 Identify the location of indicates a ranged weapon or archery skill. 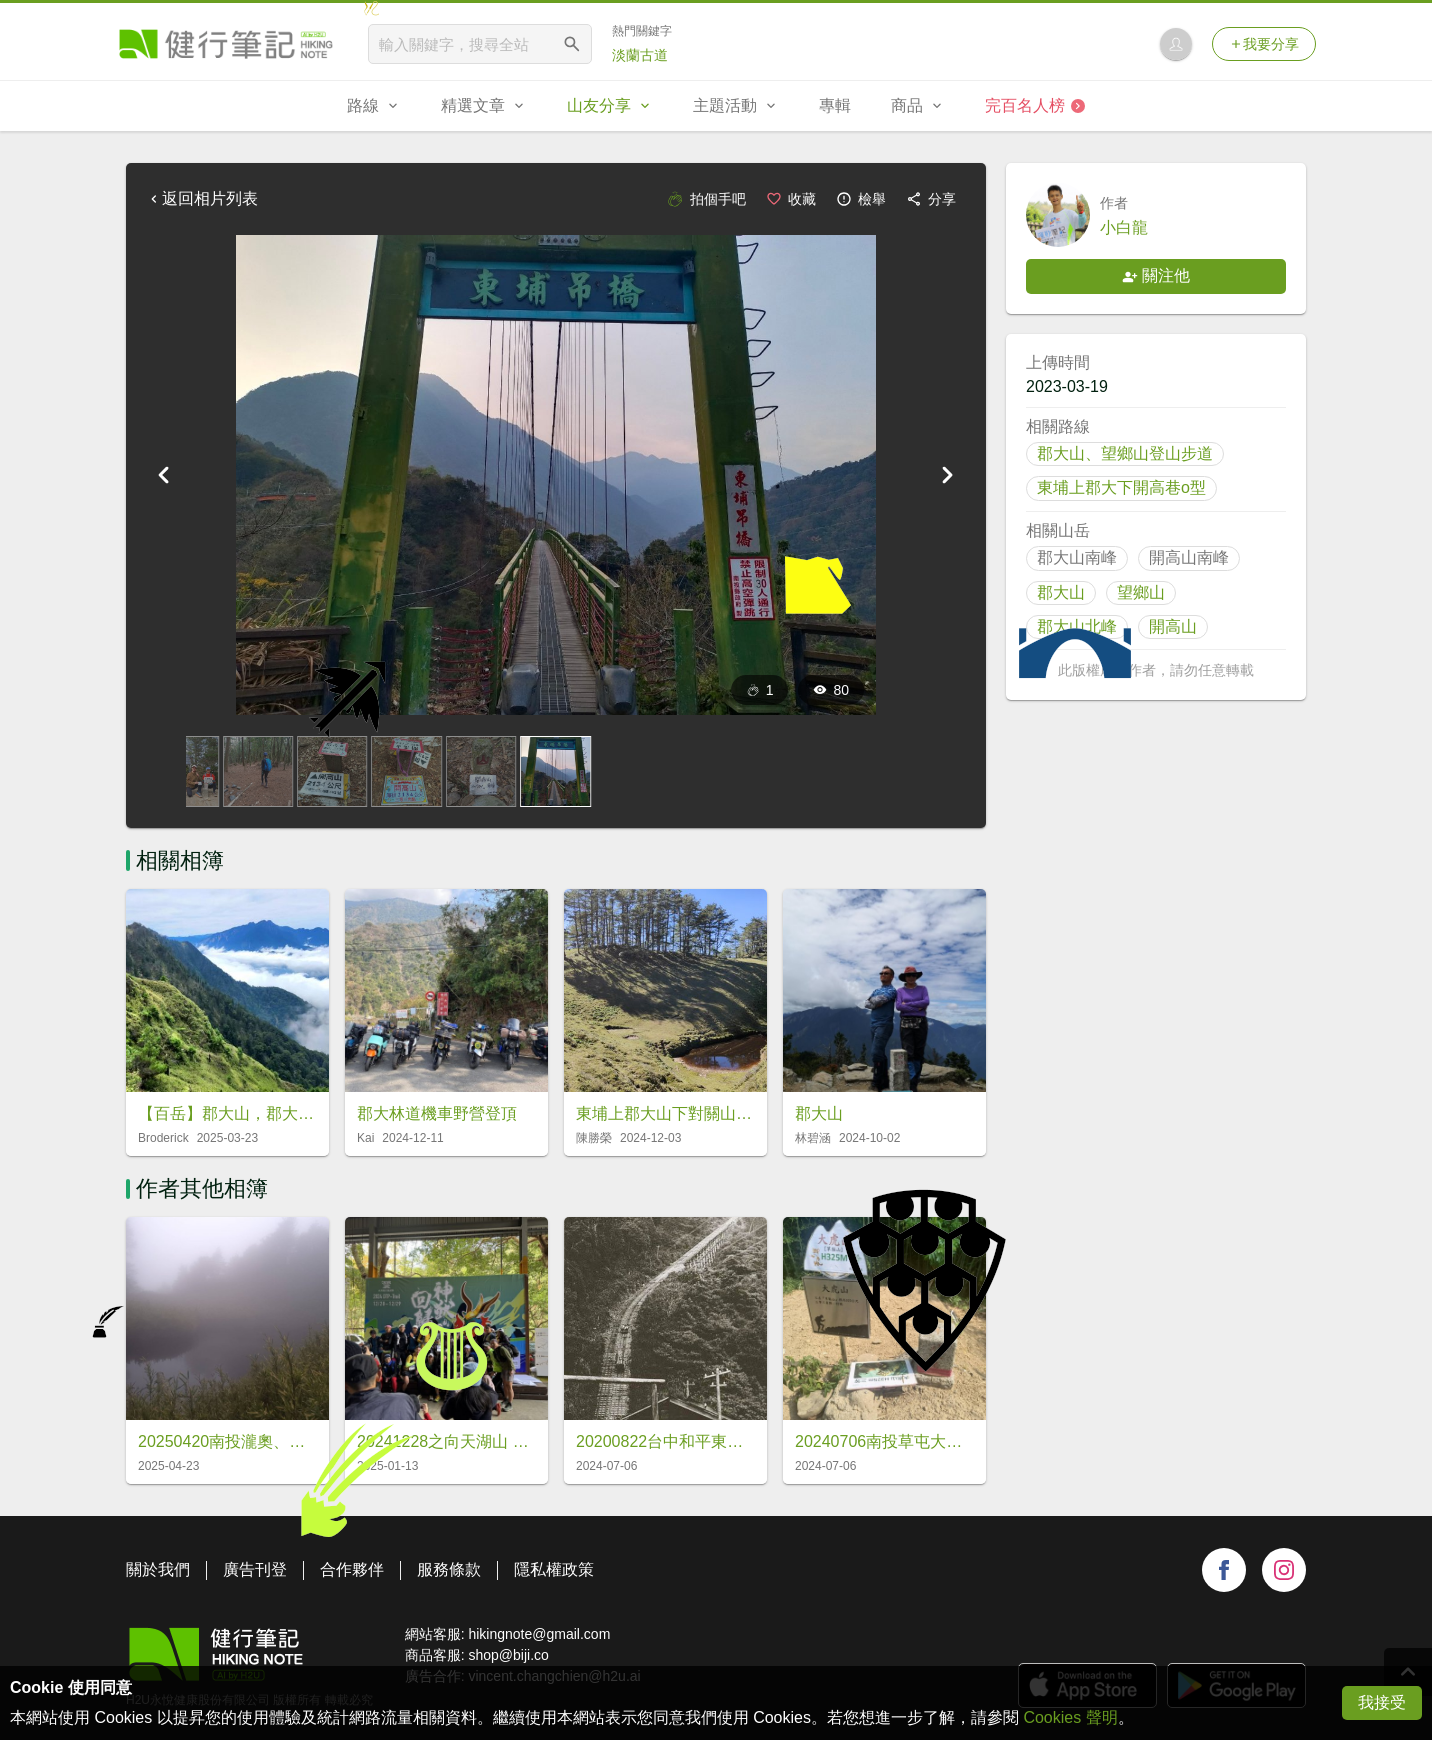
(347, 700).